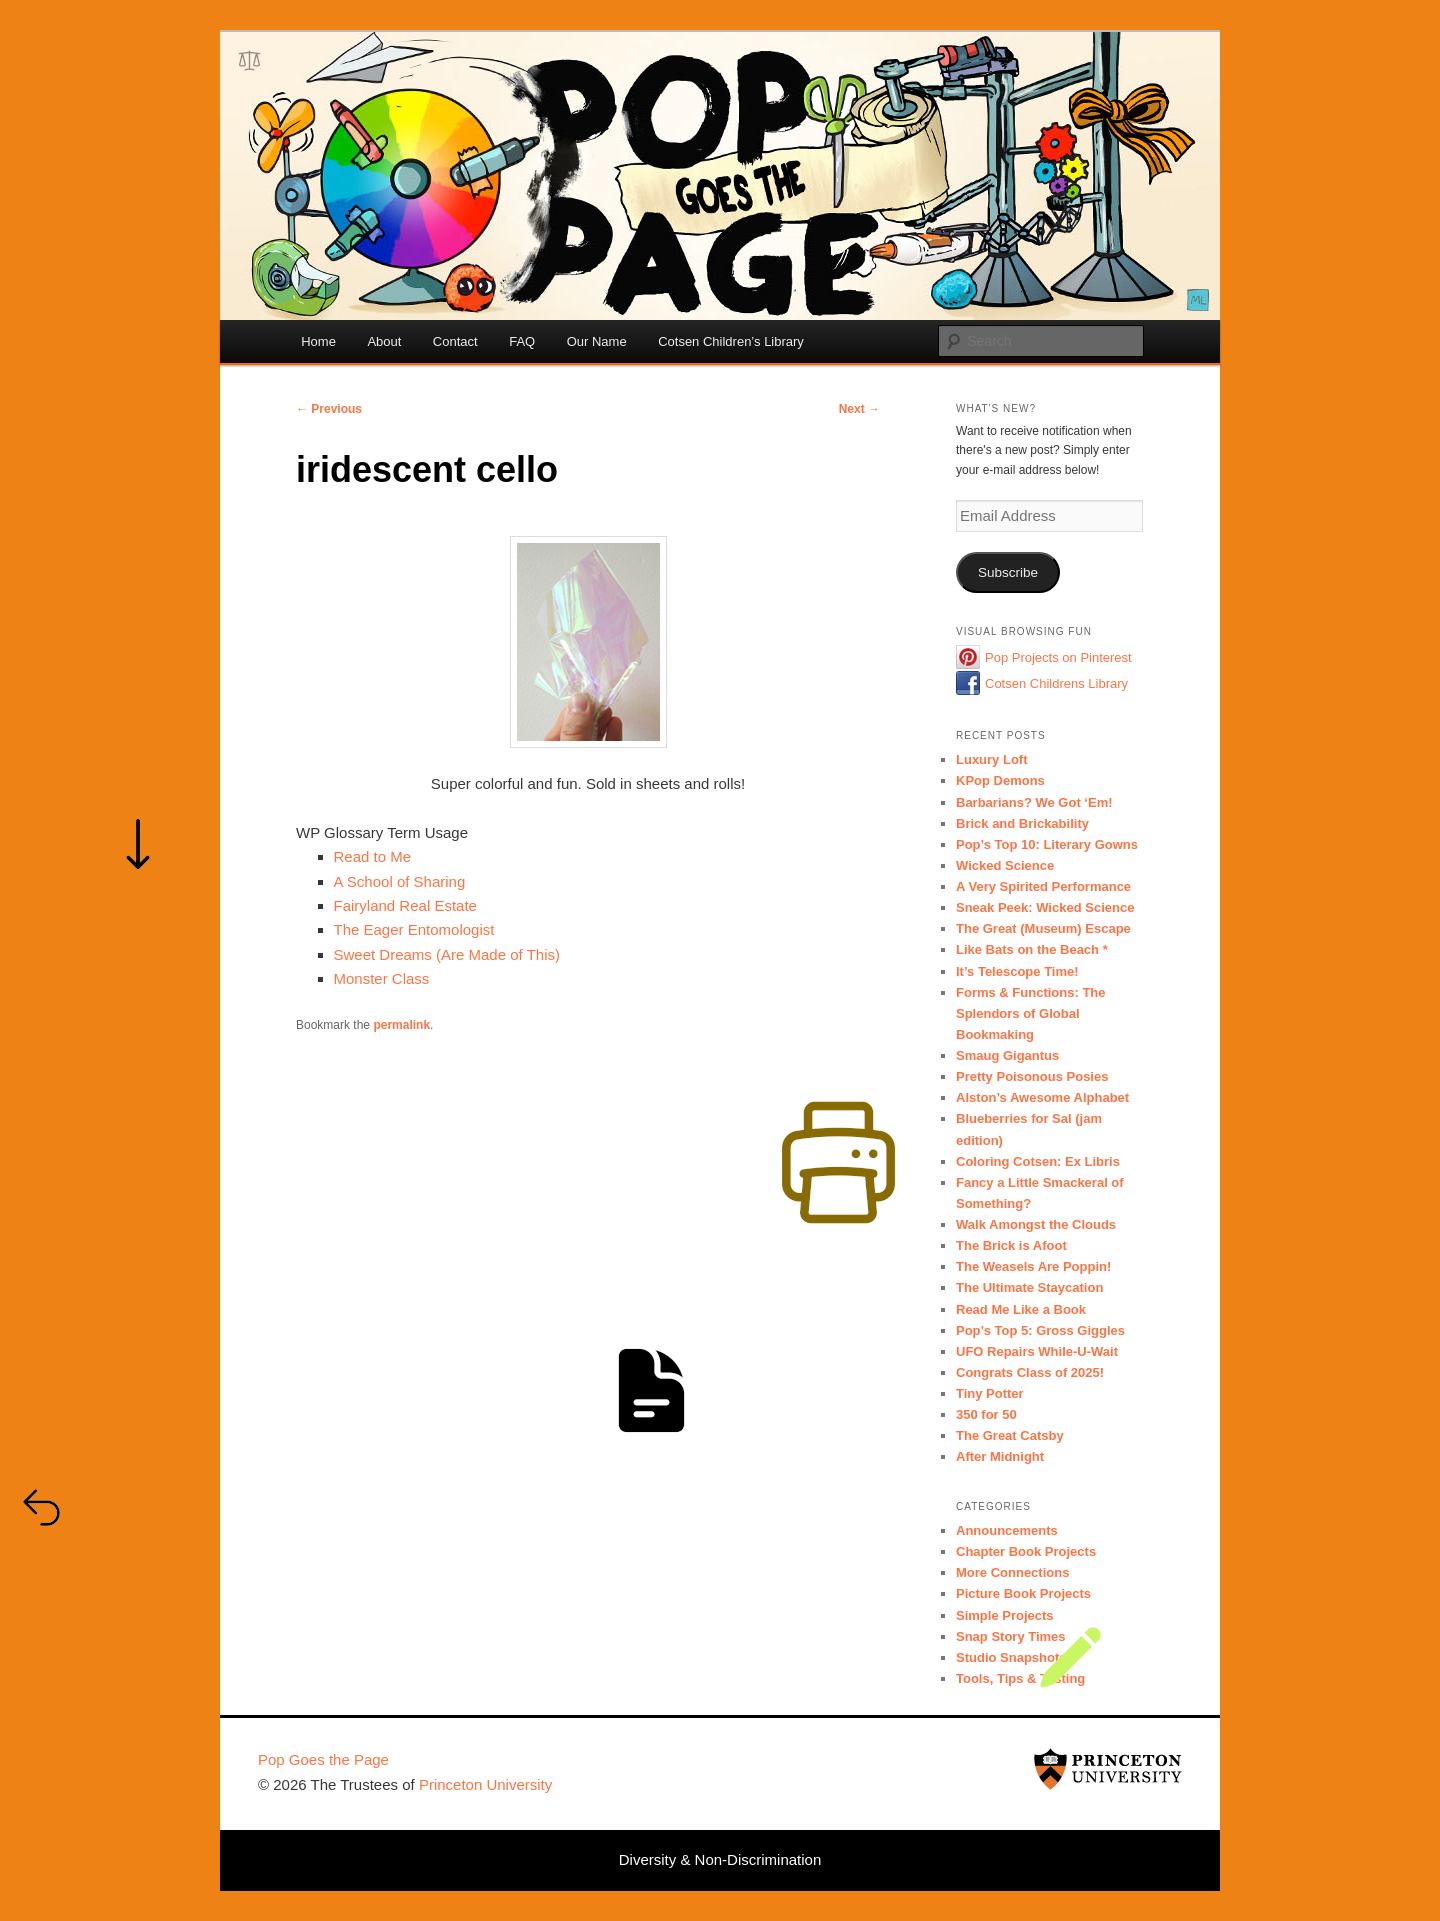 Image resolution: width=1440 pixels, height=1921 pixels. I want to click on print the current document, so click(838, 1162).